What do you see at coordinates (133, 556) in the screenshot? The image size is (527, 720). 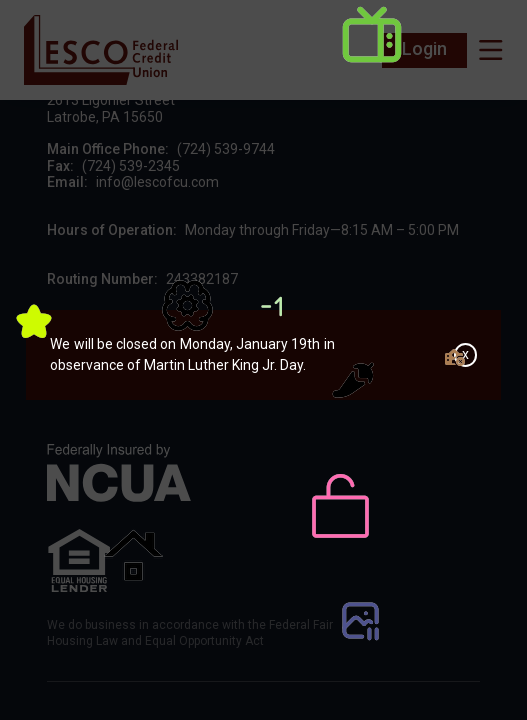 I see `access roofing or home improvement services` at bounding box center [133, 556].